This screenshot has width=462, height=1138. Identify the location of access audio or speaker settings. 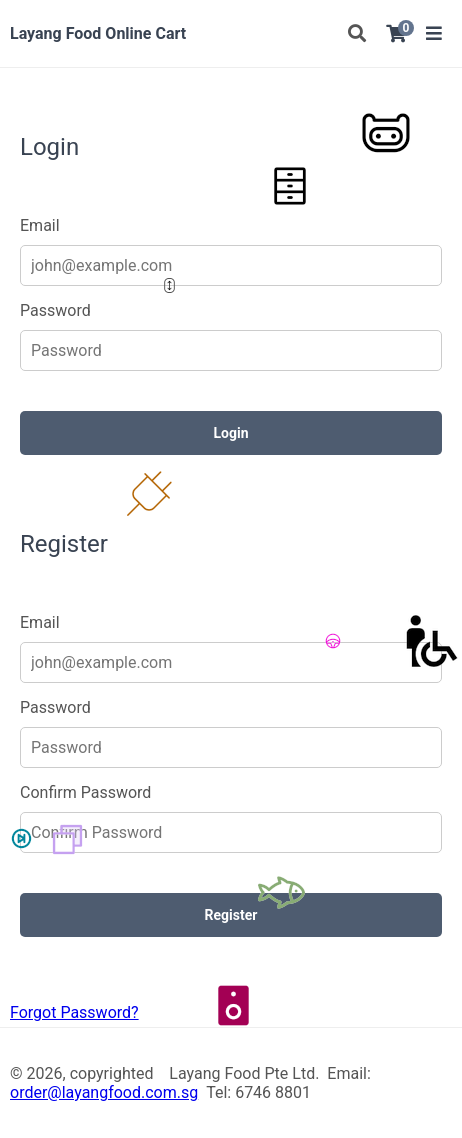
(233, 1005).